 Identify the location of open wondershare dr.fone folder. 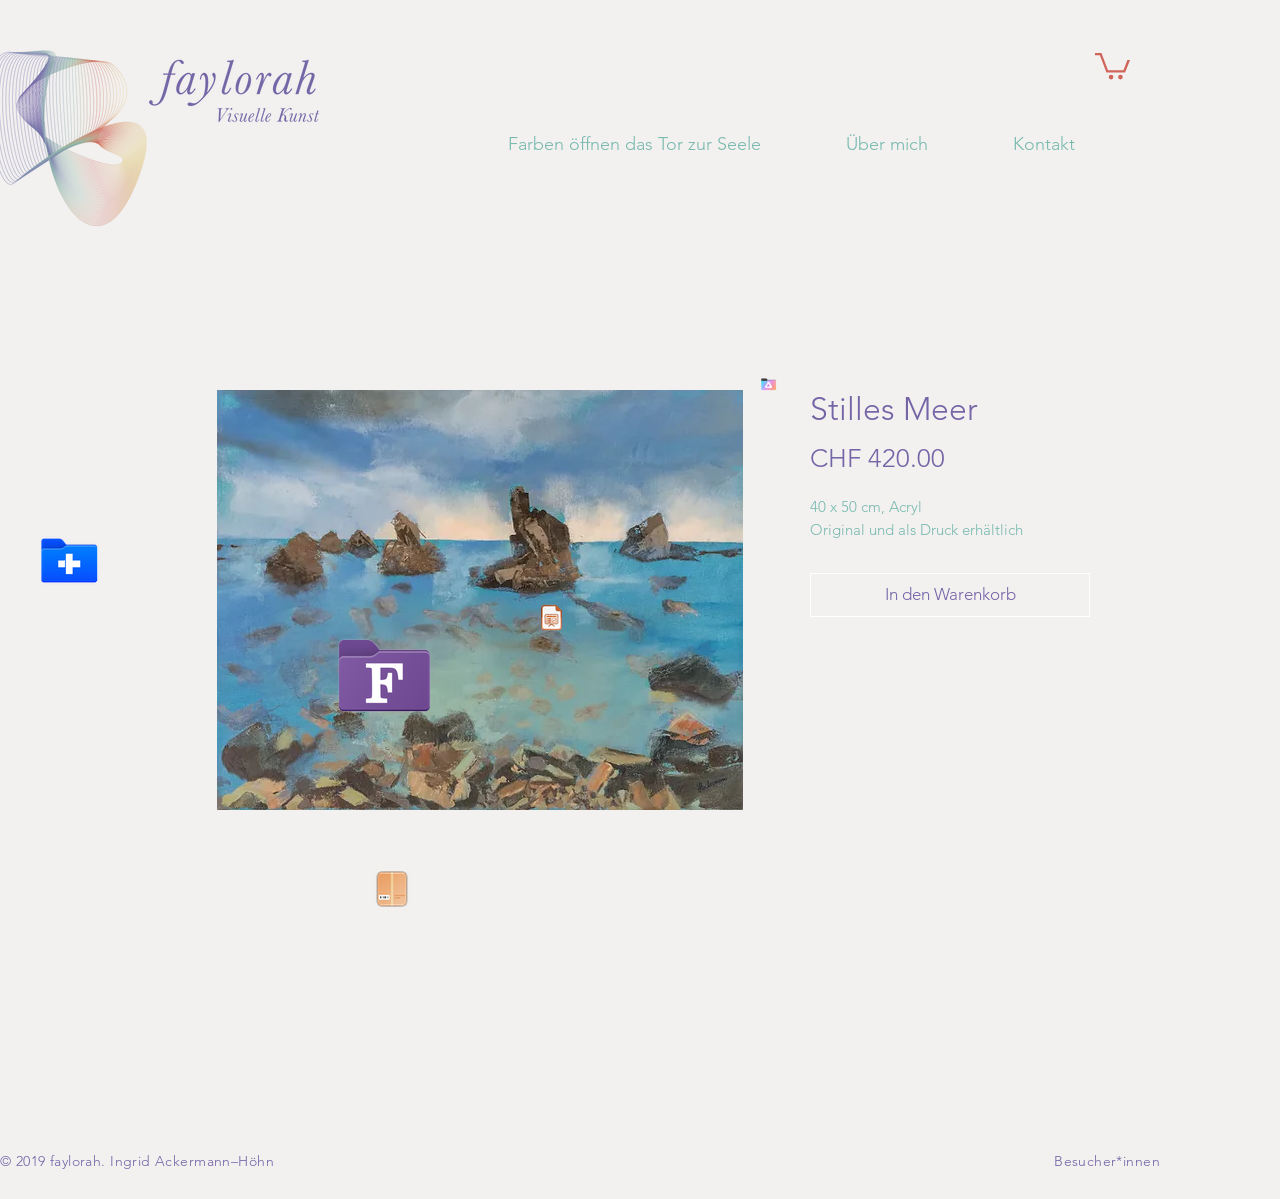
(69, 562).